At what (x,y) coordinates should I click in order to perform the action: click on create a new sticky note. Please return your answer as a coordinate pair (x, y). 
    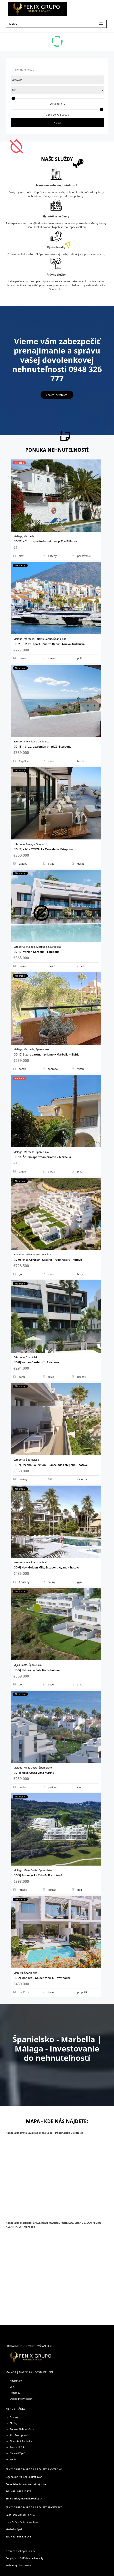
    Looking at the image, I should click on (65, 437).